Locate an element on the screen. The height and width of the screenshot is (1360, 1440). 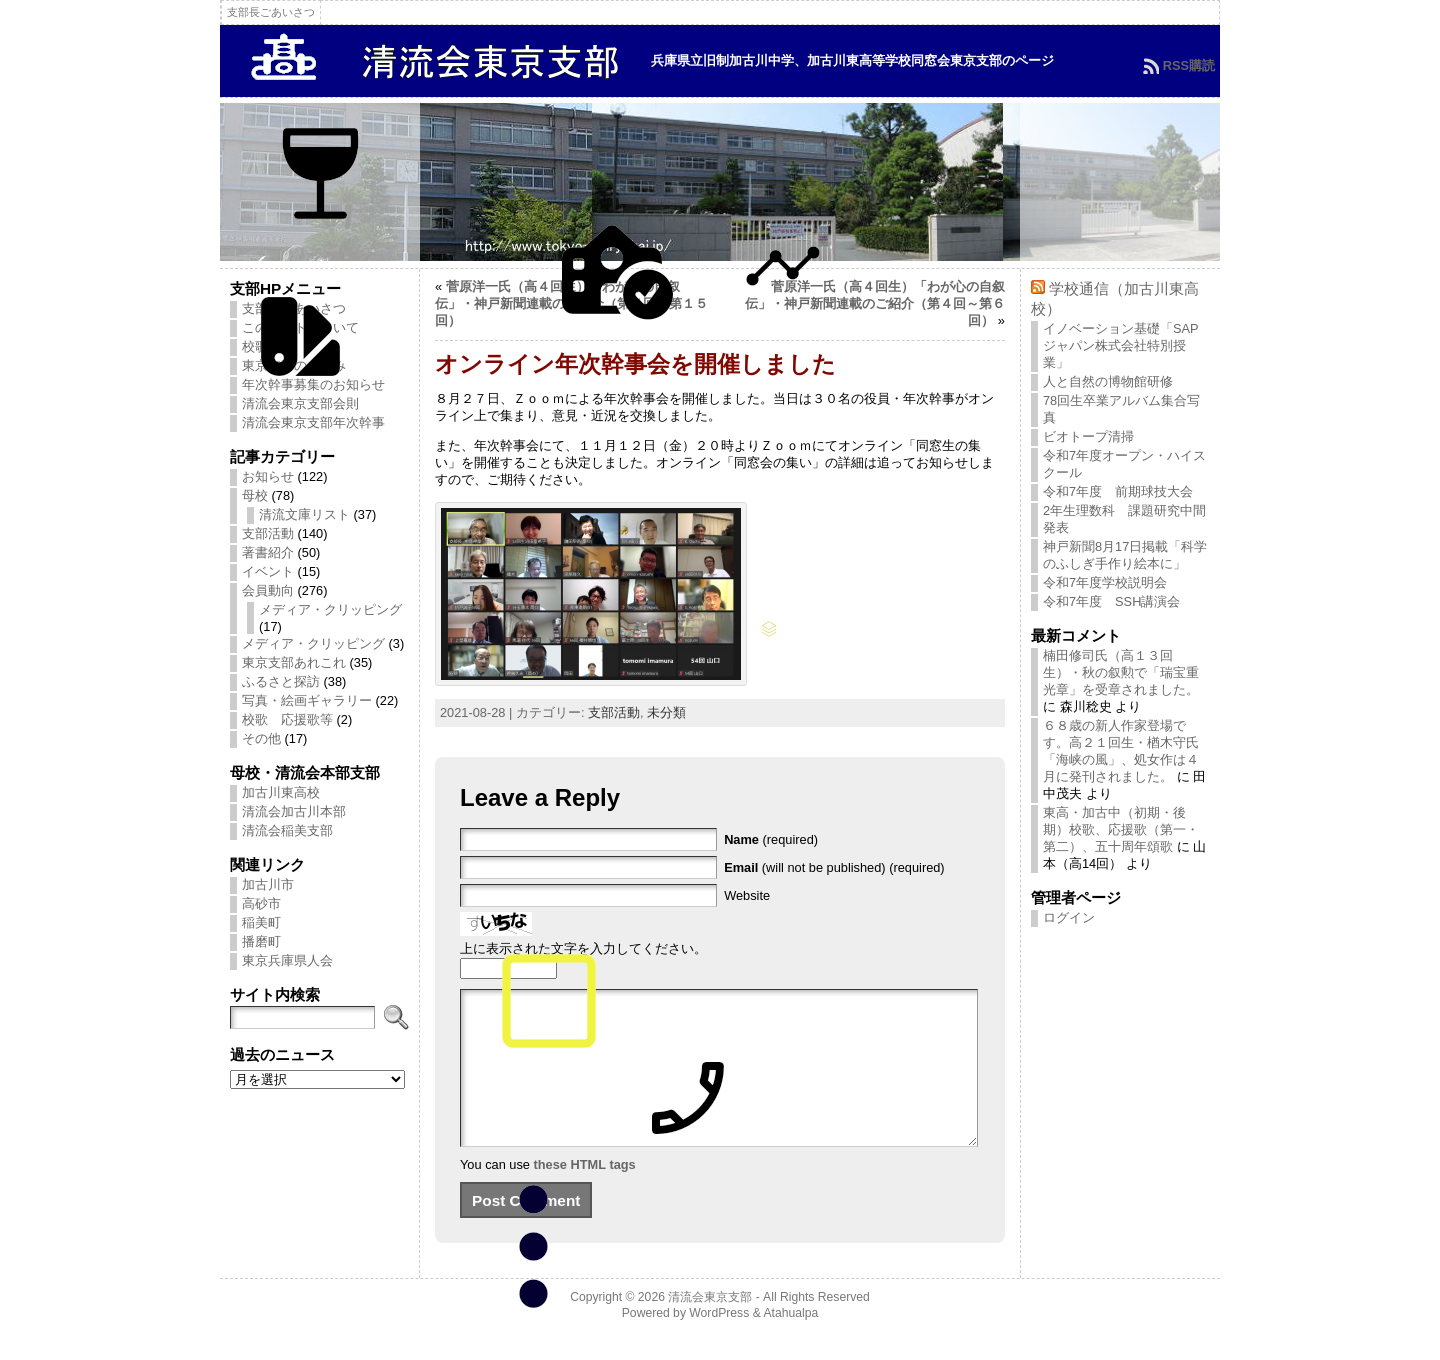
make a phone call is located at coordinates (688, 1098).